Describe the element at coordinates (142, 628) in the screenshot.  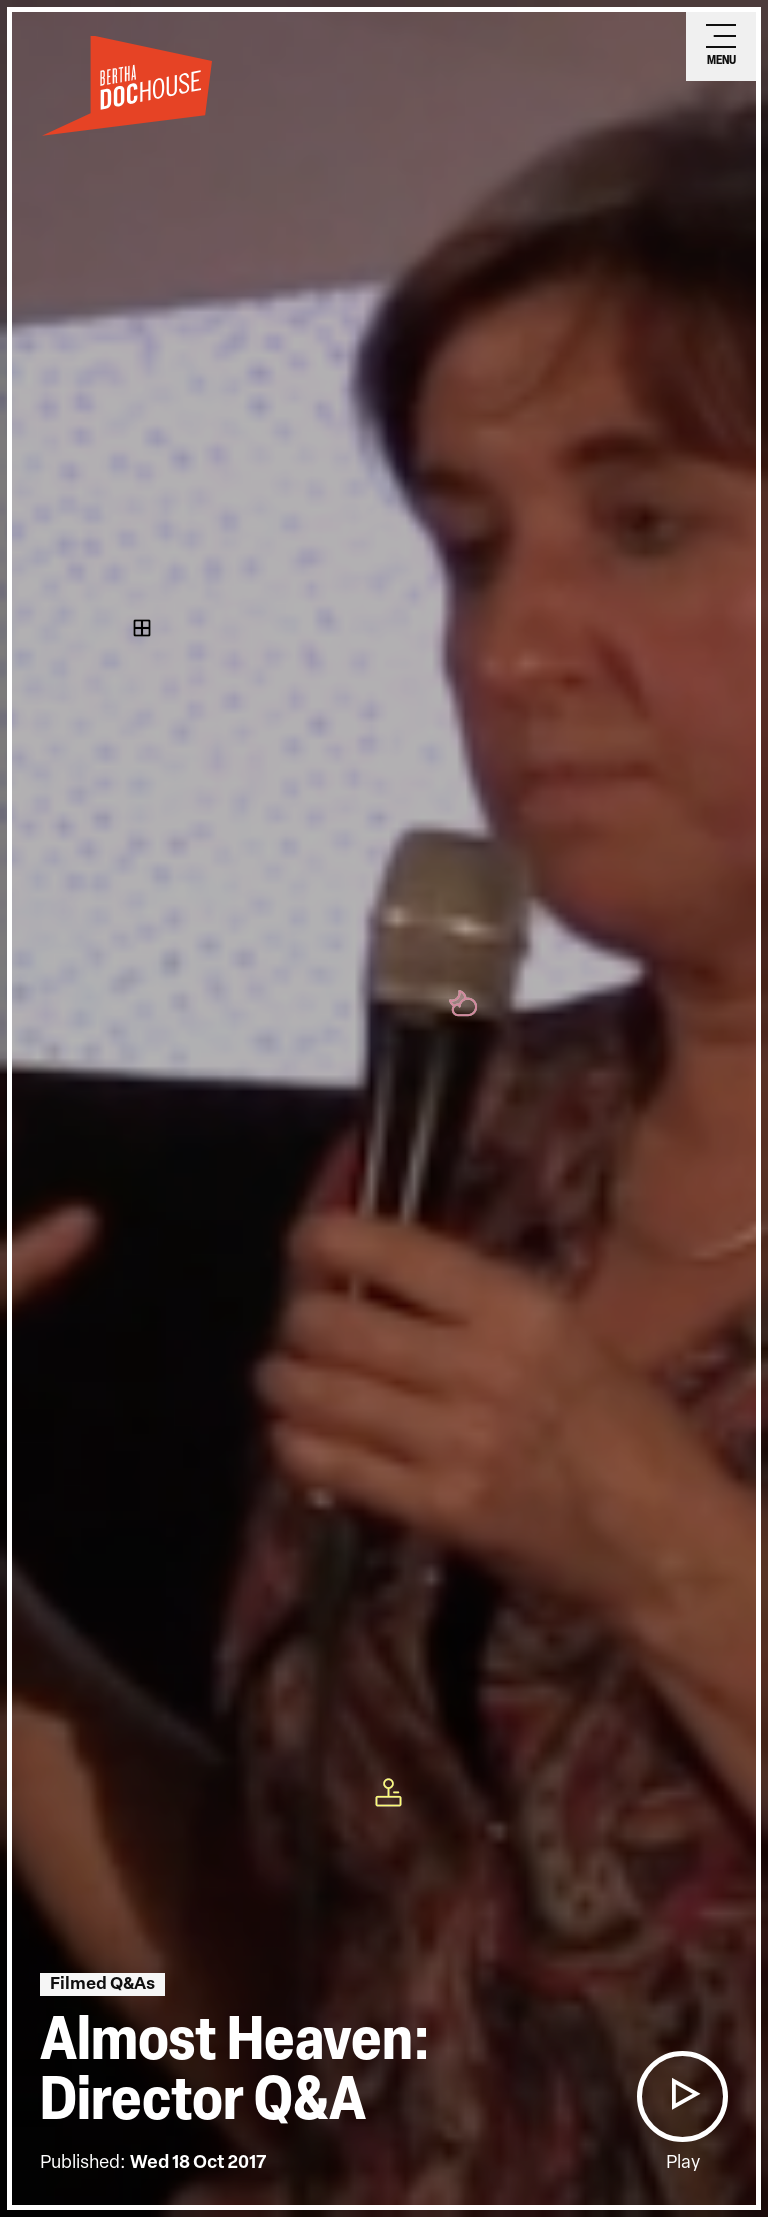
I see `view items in grid layout` at that location.